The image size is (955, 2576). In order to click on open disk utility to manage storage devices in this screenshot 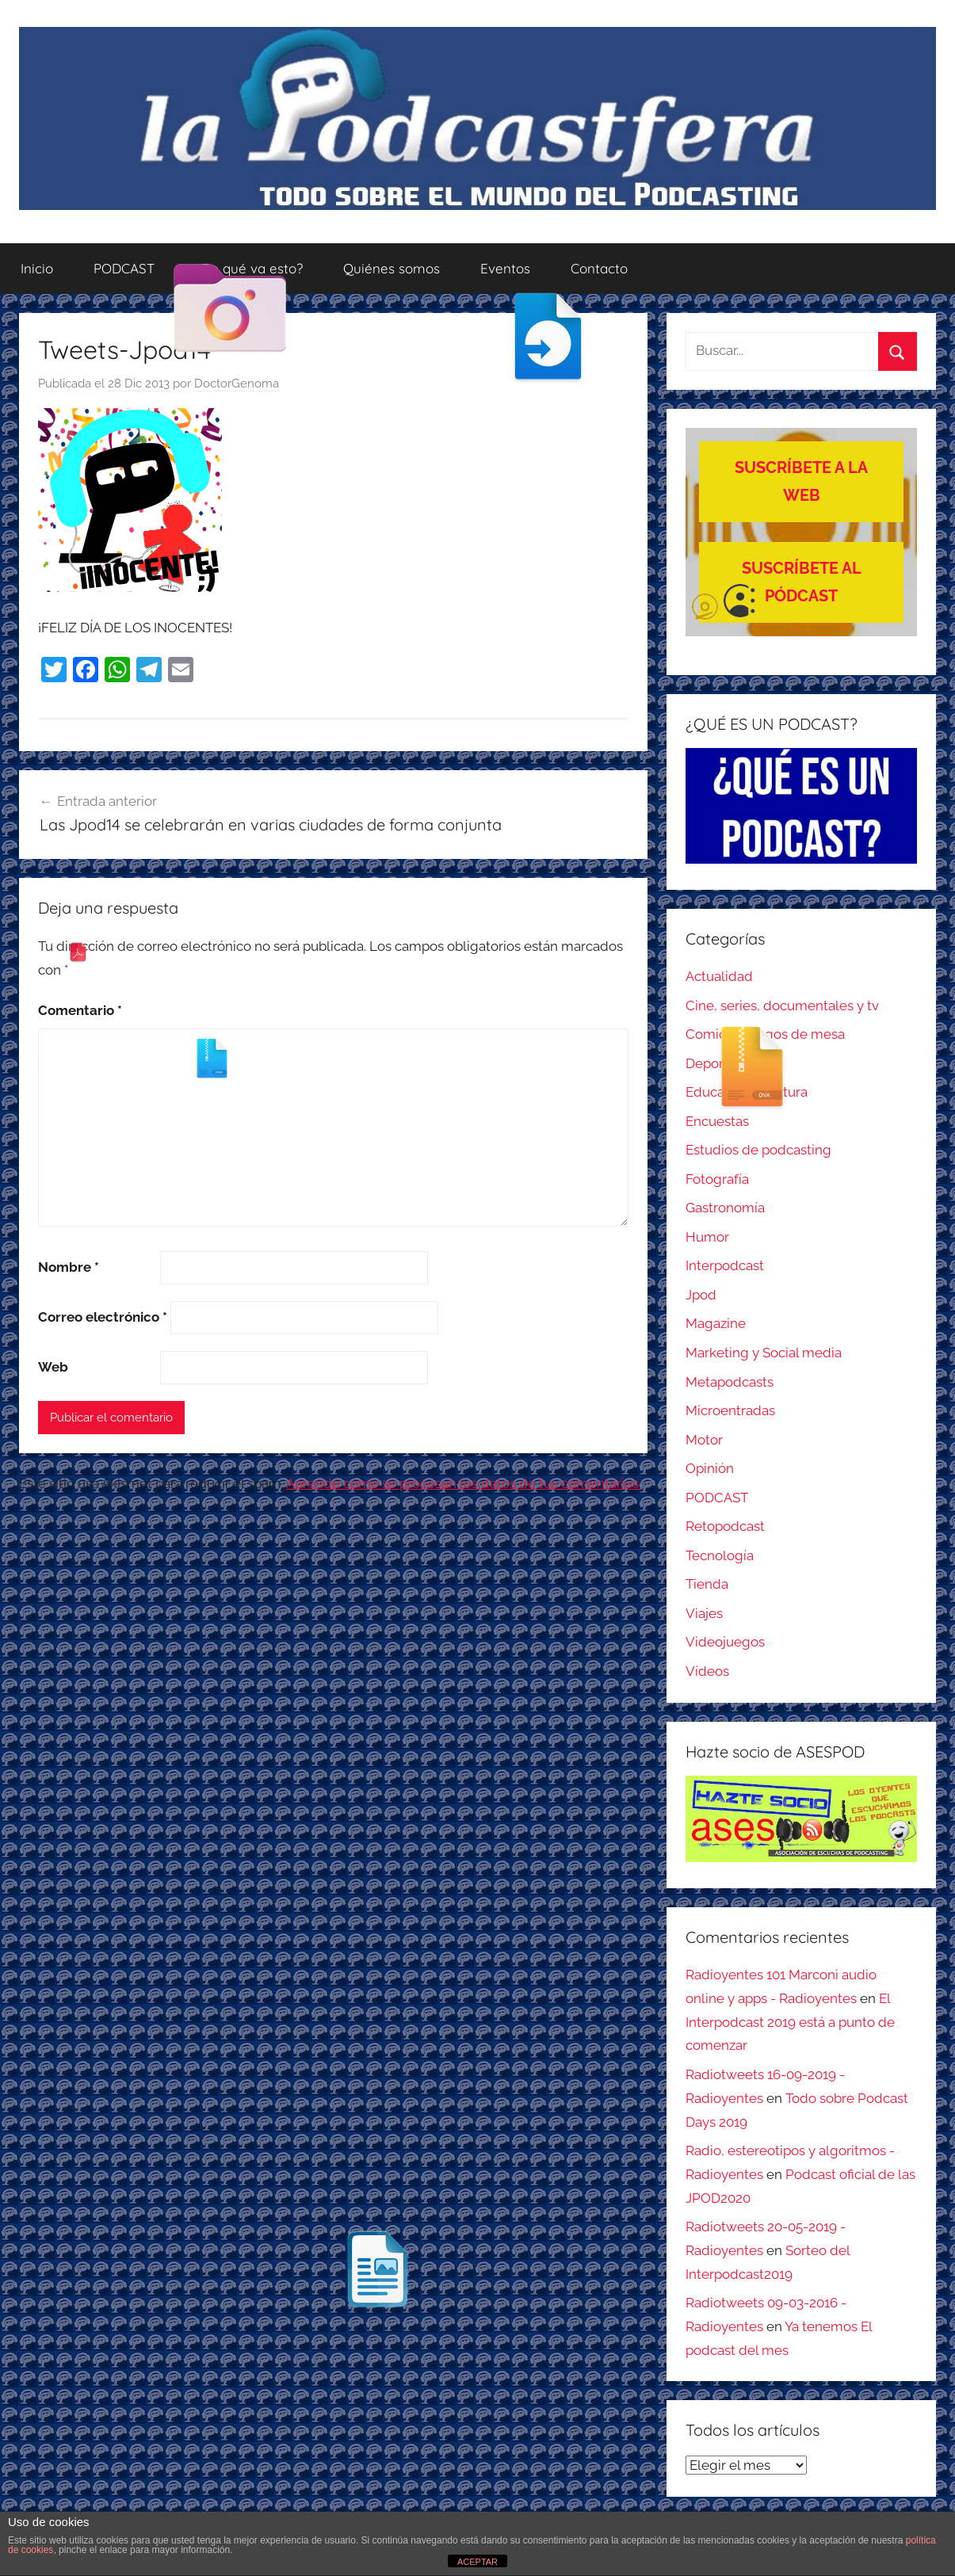, I will do `click(705, 606)`.